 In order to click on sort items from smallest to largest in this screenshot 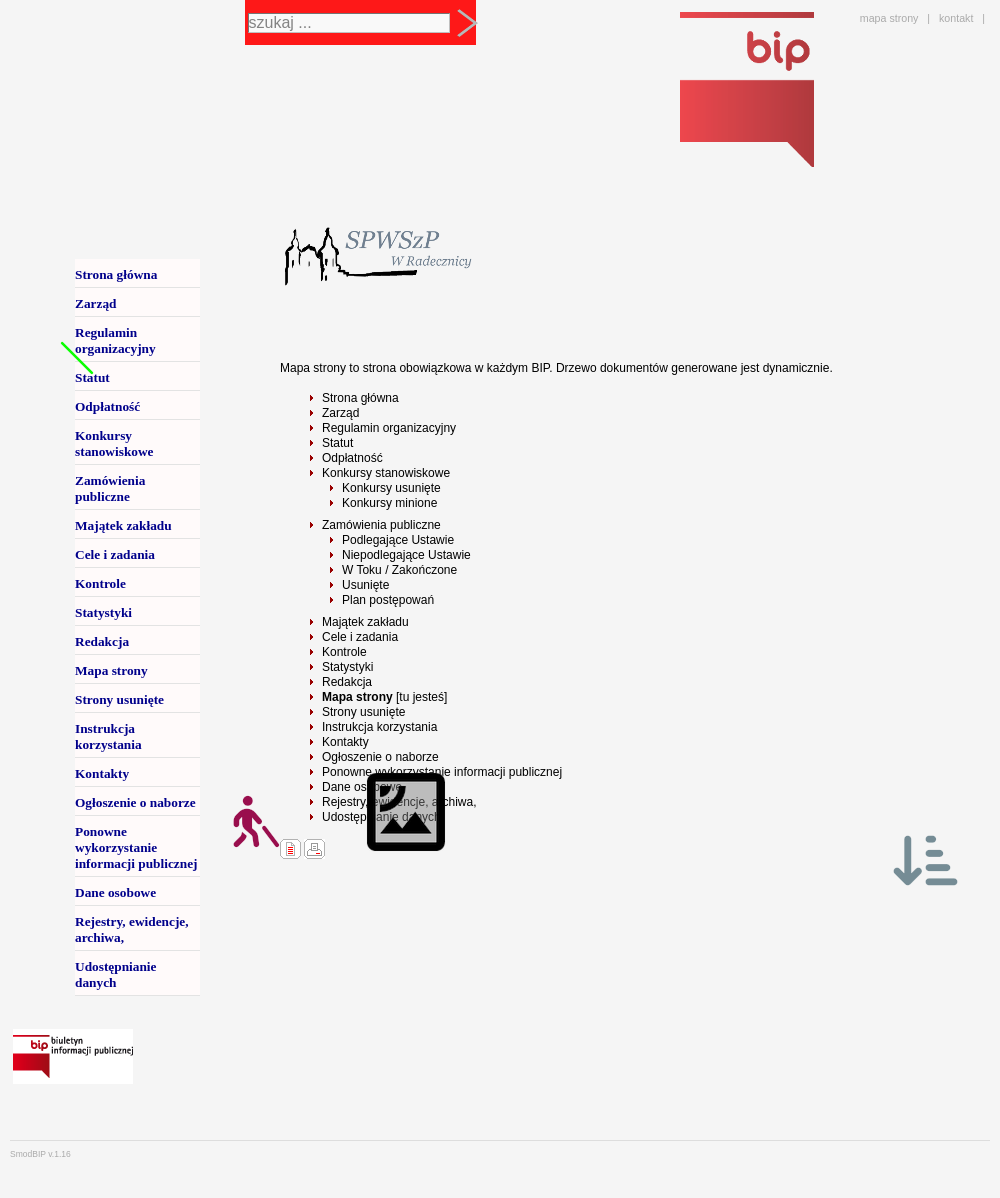, I will do `click(925, 860)`.